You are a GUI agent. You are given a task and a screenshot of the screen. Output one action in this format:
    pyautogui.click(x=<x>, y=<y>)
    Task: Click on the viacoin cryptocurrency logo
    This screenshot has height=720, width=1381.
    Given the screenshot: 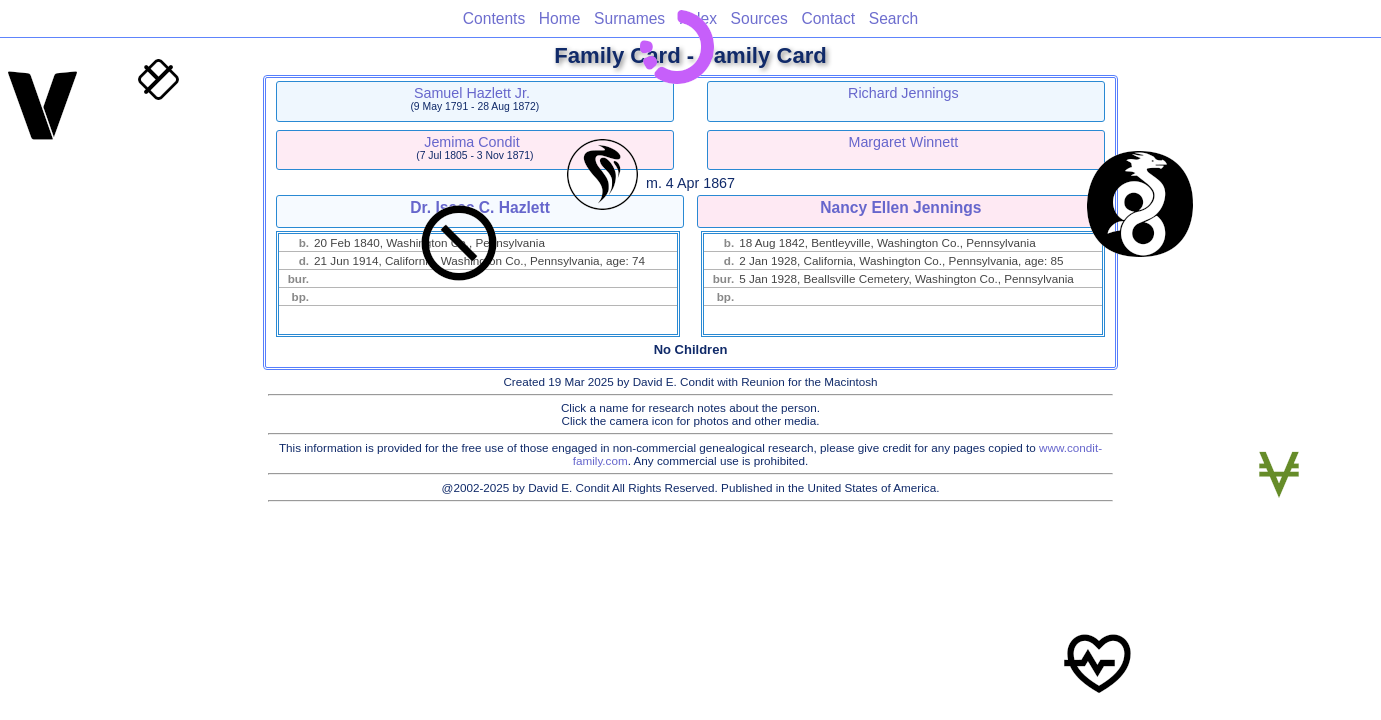 What is the action you would take?
    pyautogui.click(x=1279, y=475)
    